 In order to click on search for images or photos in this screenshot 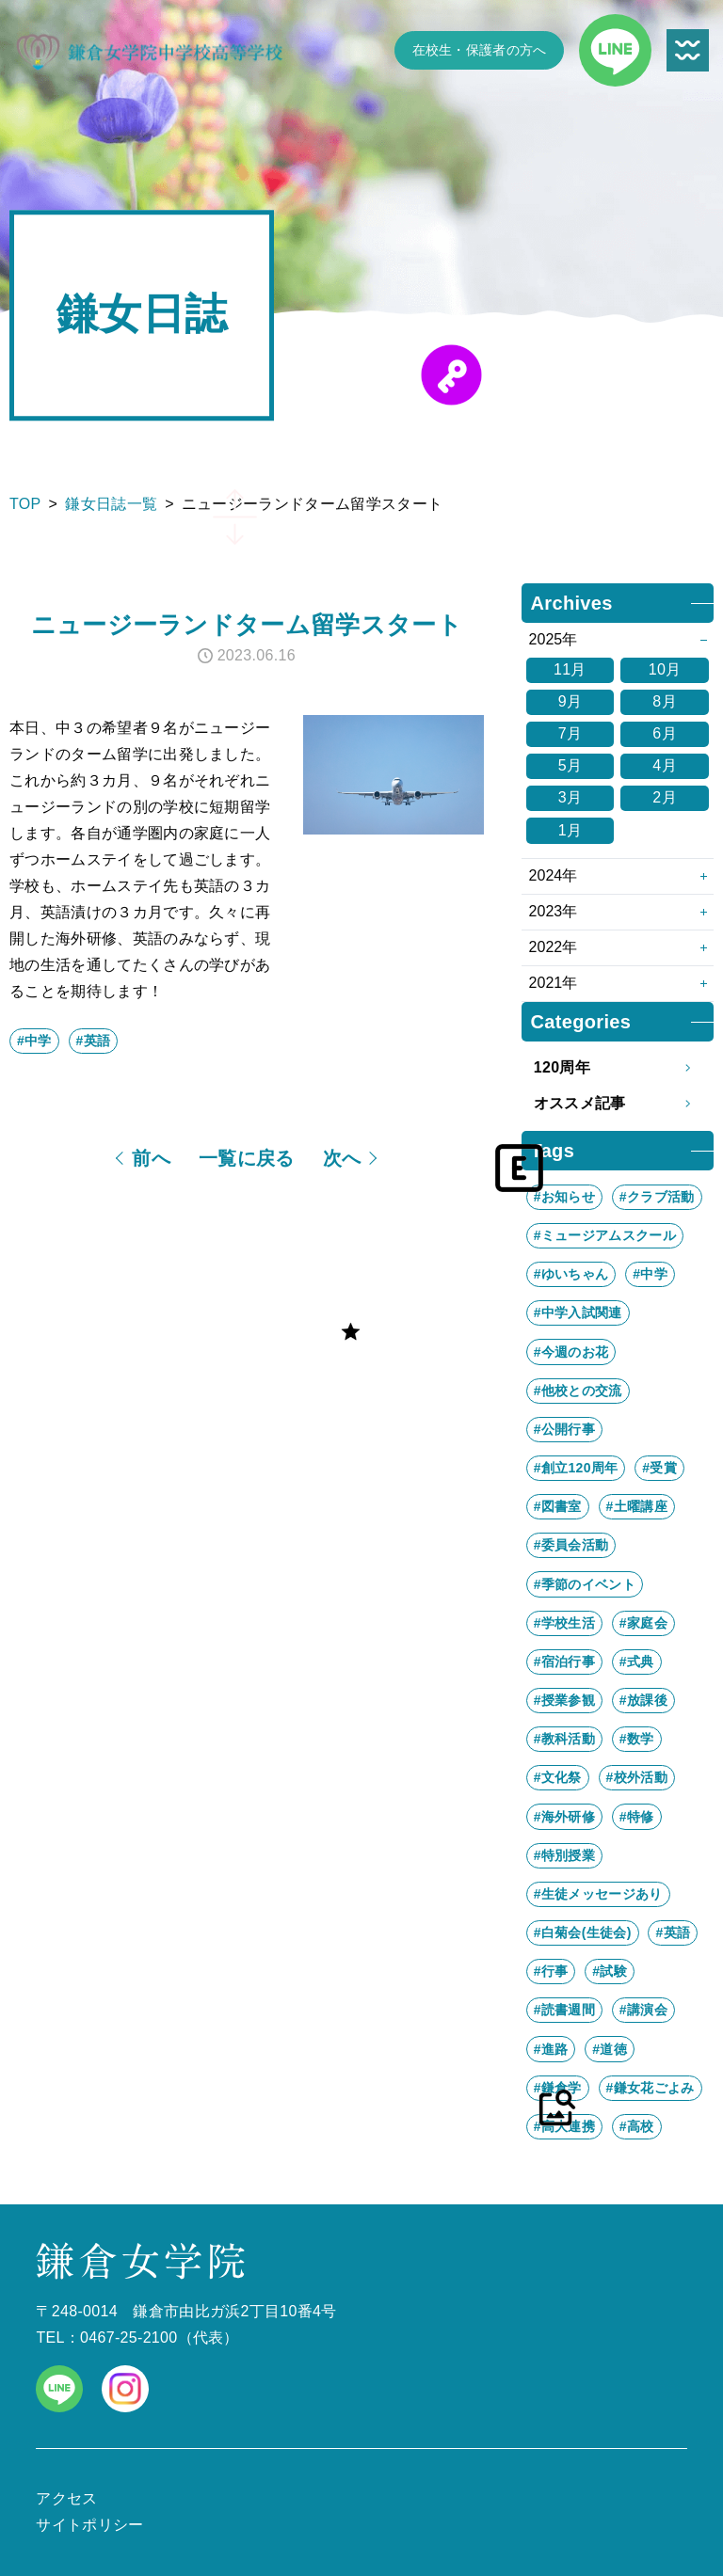, I will do `click(557, 2107)`.